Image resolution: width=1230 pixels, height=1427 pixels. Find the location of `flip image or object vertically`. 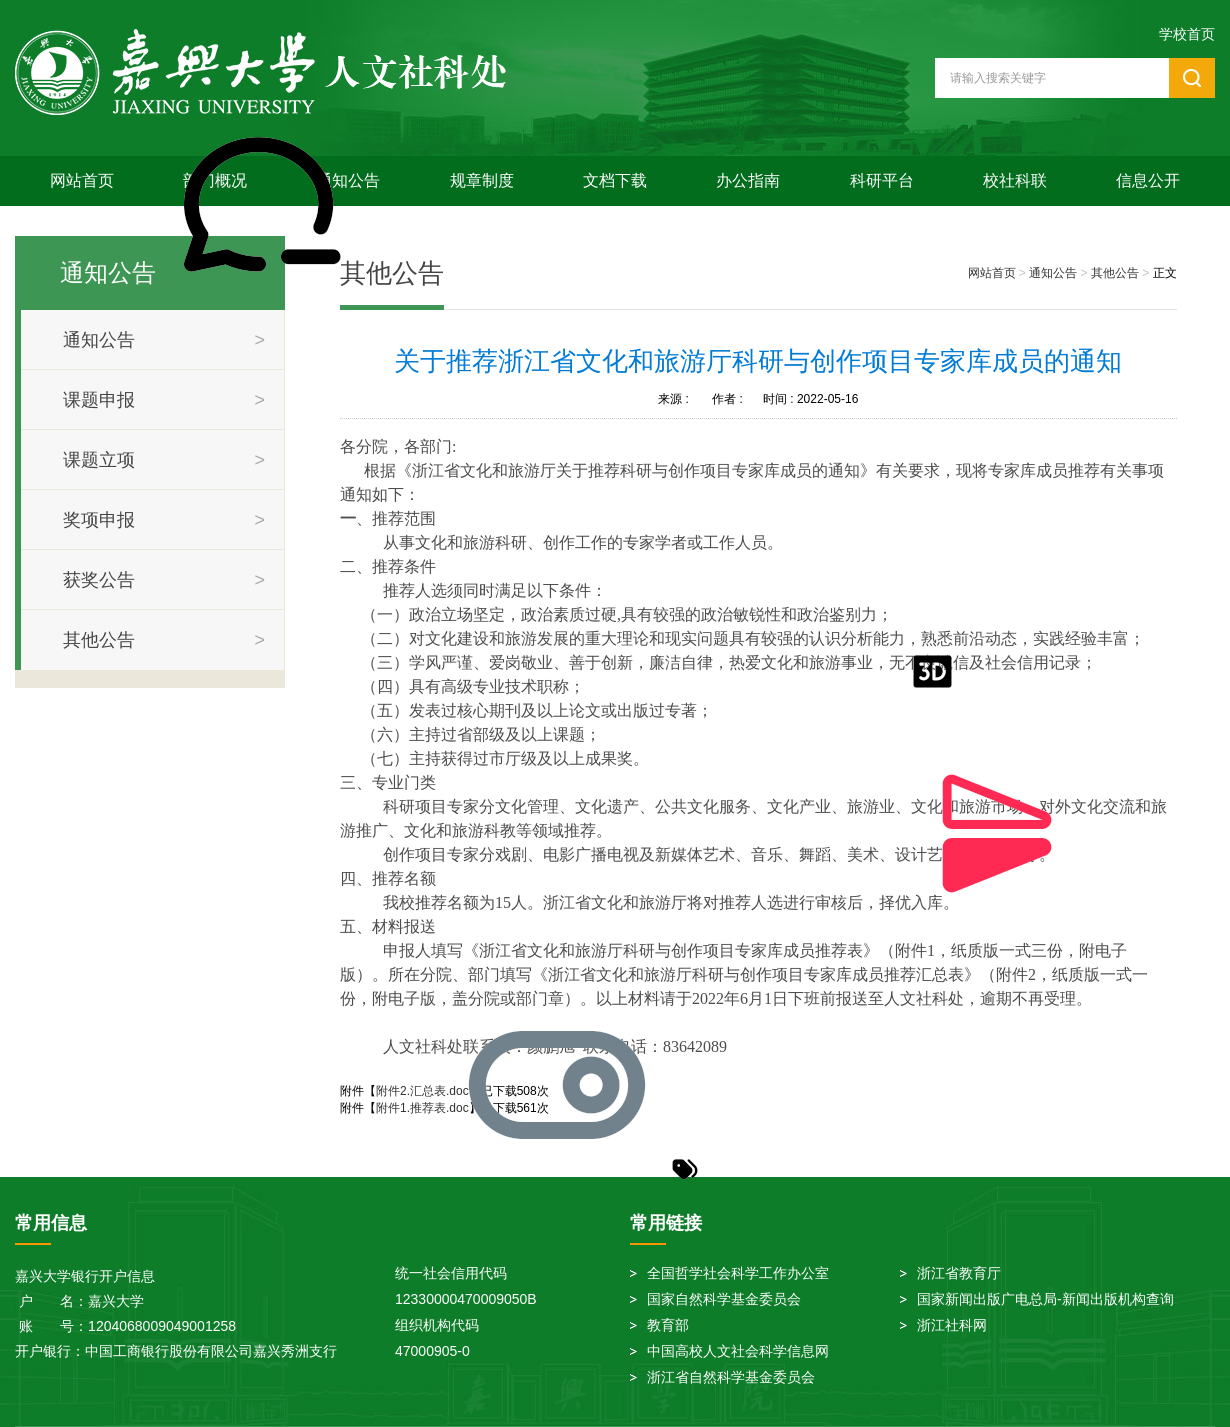

flip image or object vertically is located at coordinates (992, 833).